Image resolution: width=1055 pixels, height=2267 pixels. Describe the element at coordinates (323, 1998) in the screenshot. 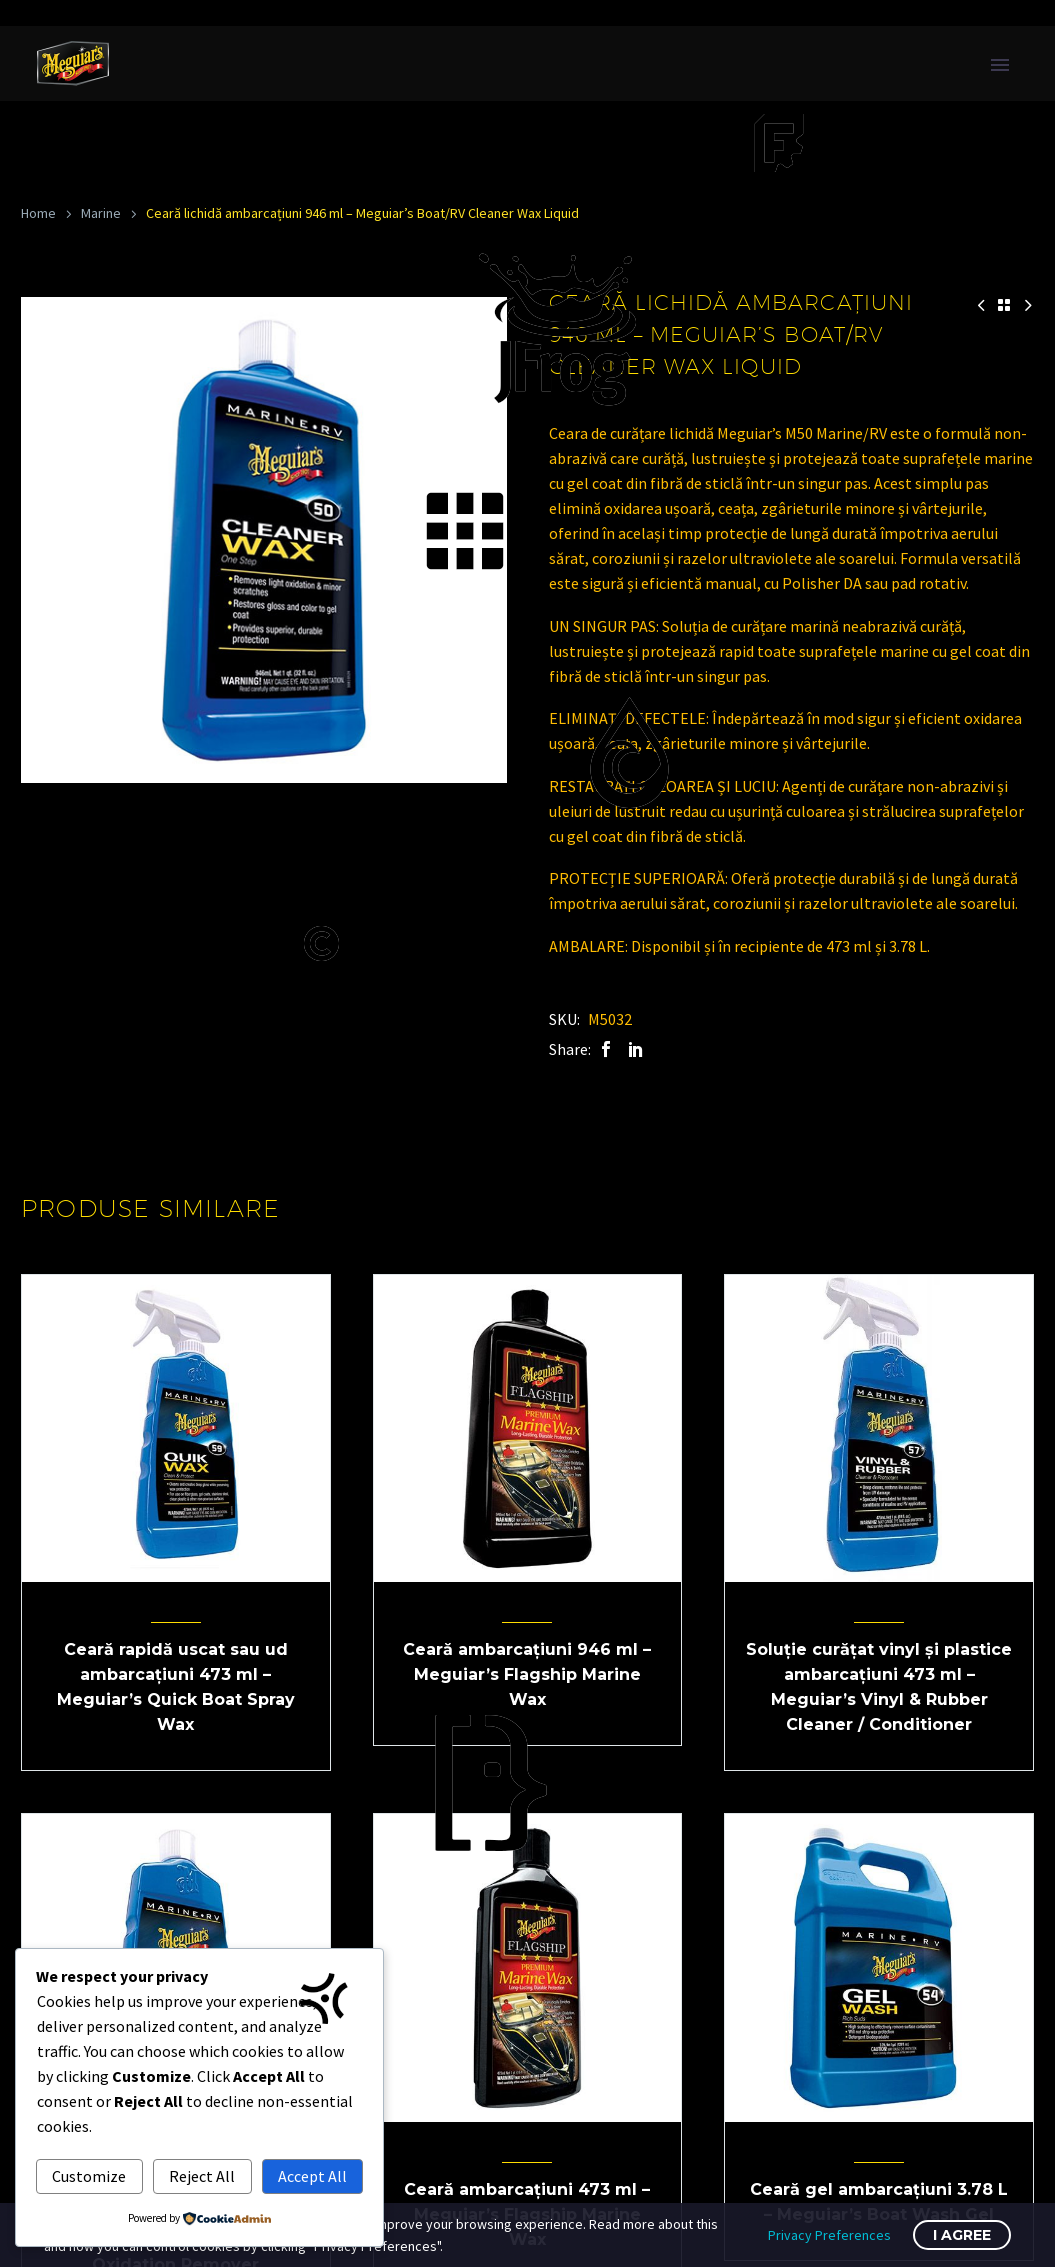

I see `open Launchpad app launcher` at that location.